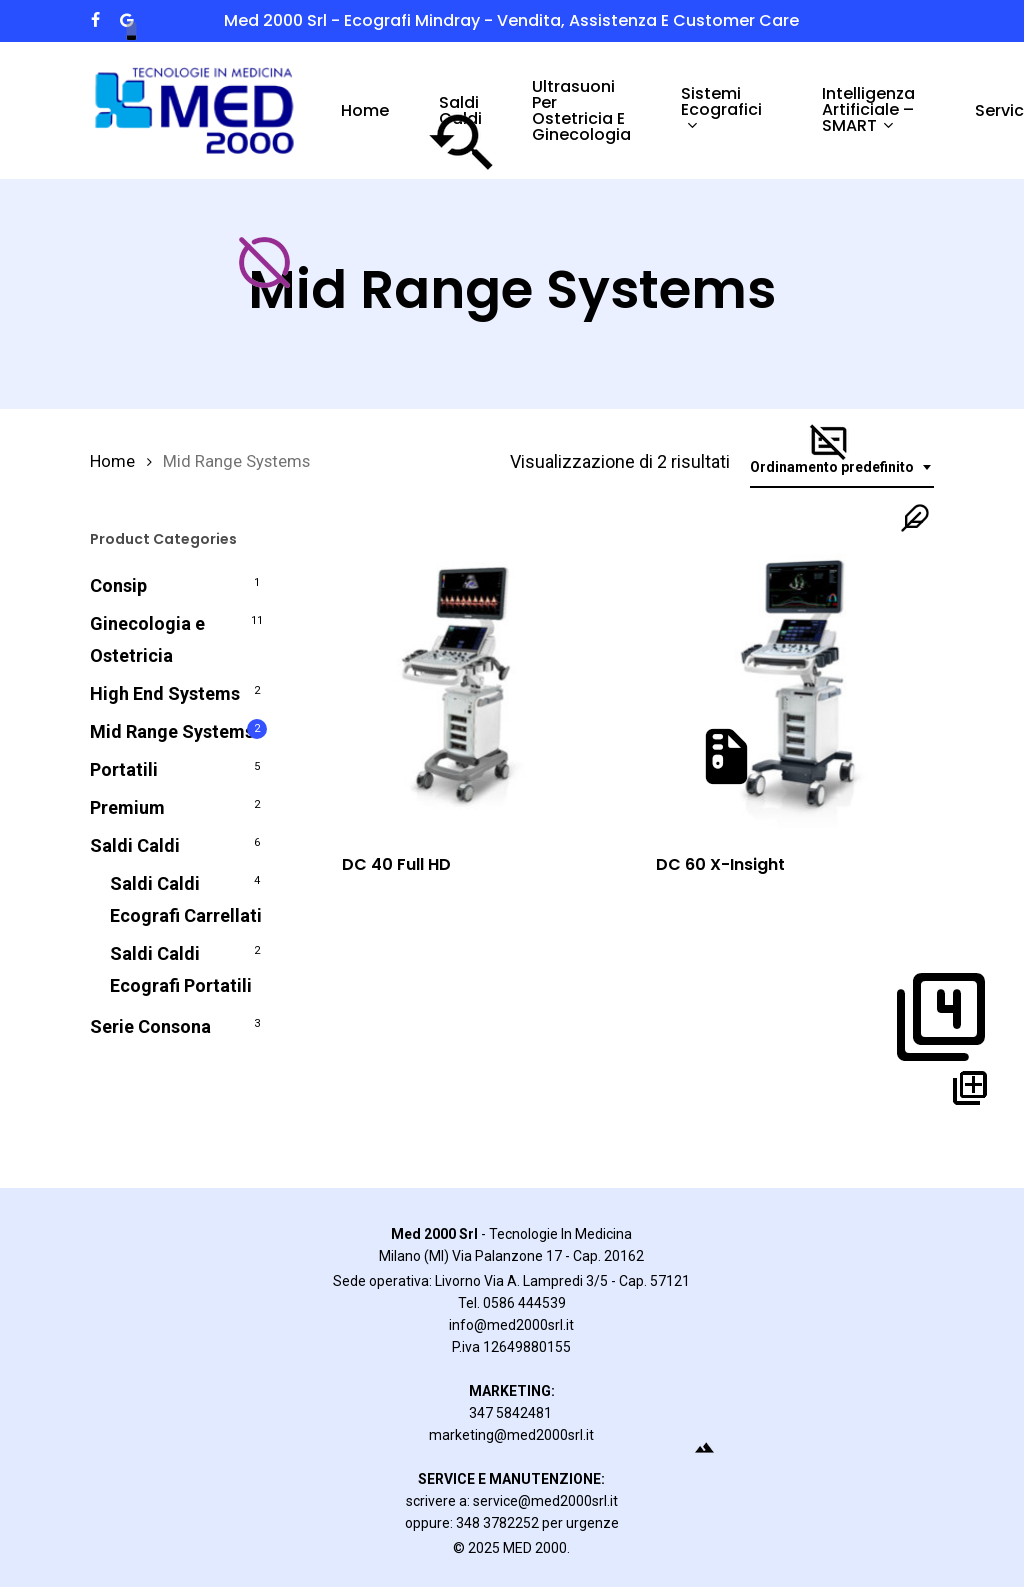  Describe the element at coordinates (970, 1088) in the screenshot. I see `add a new photo to your collection` at that location.